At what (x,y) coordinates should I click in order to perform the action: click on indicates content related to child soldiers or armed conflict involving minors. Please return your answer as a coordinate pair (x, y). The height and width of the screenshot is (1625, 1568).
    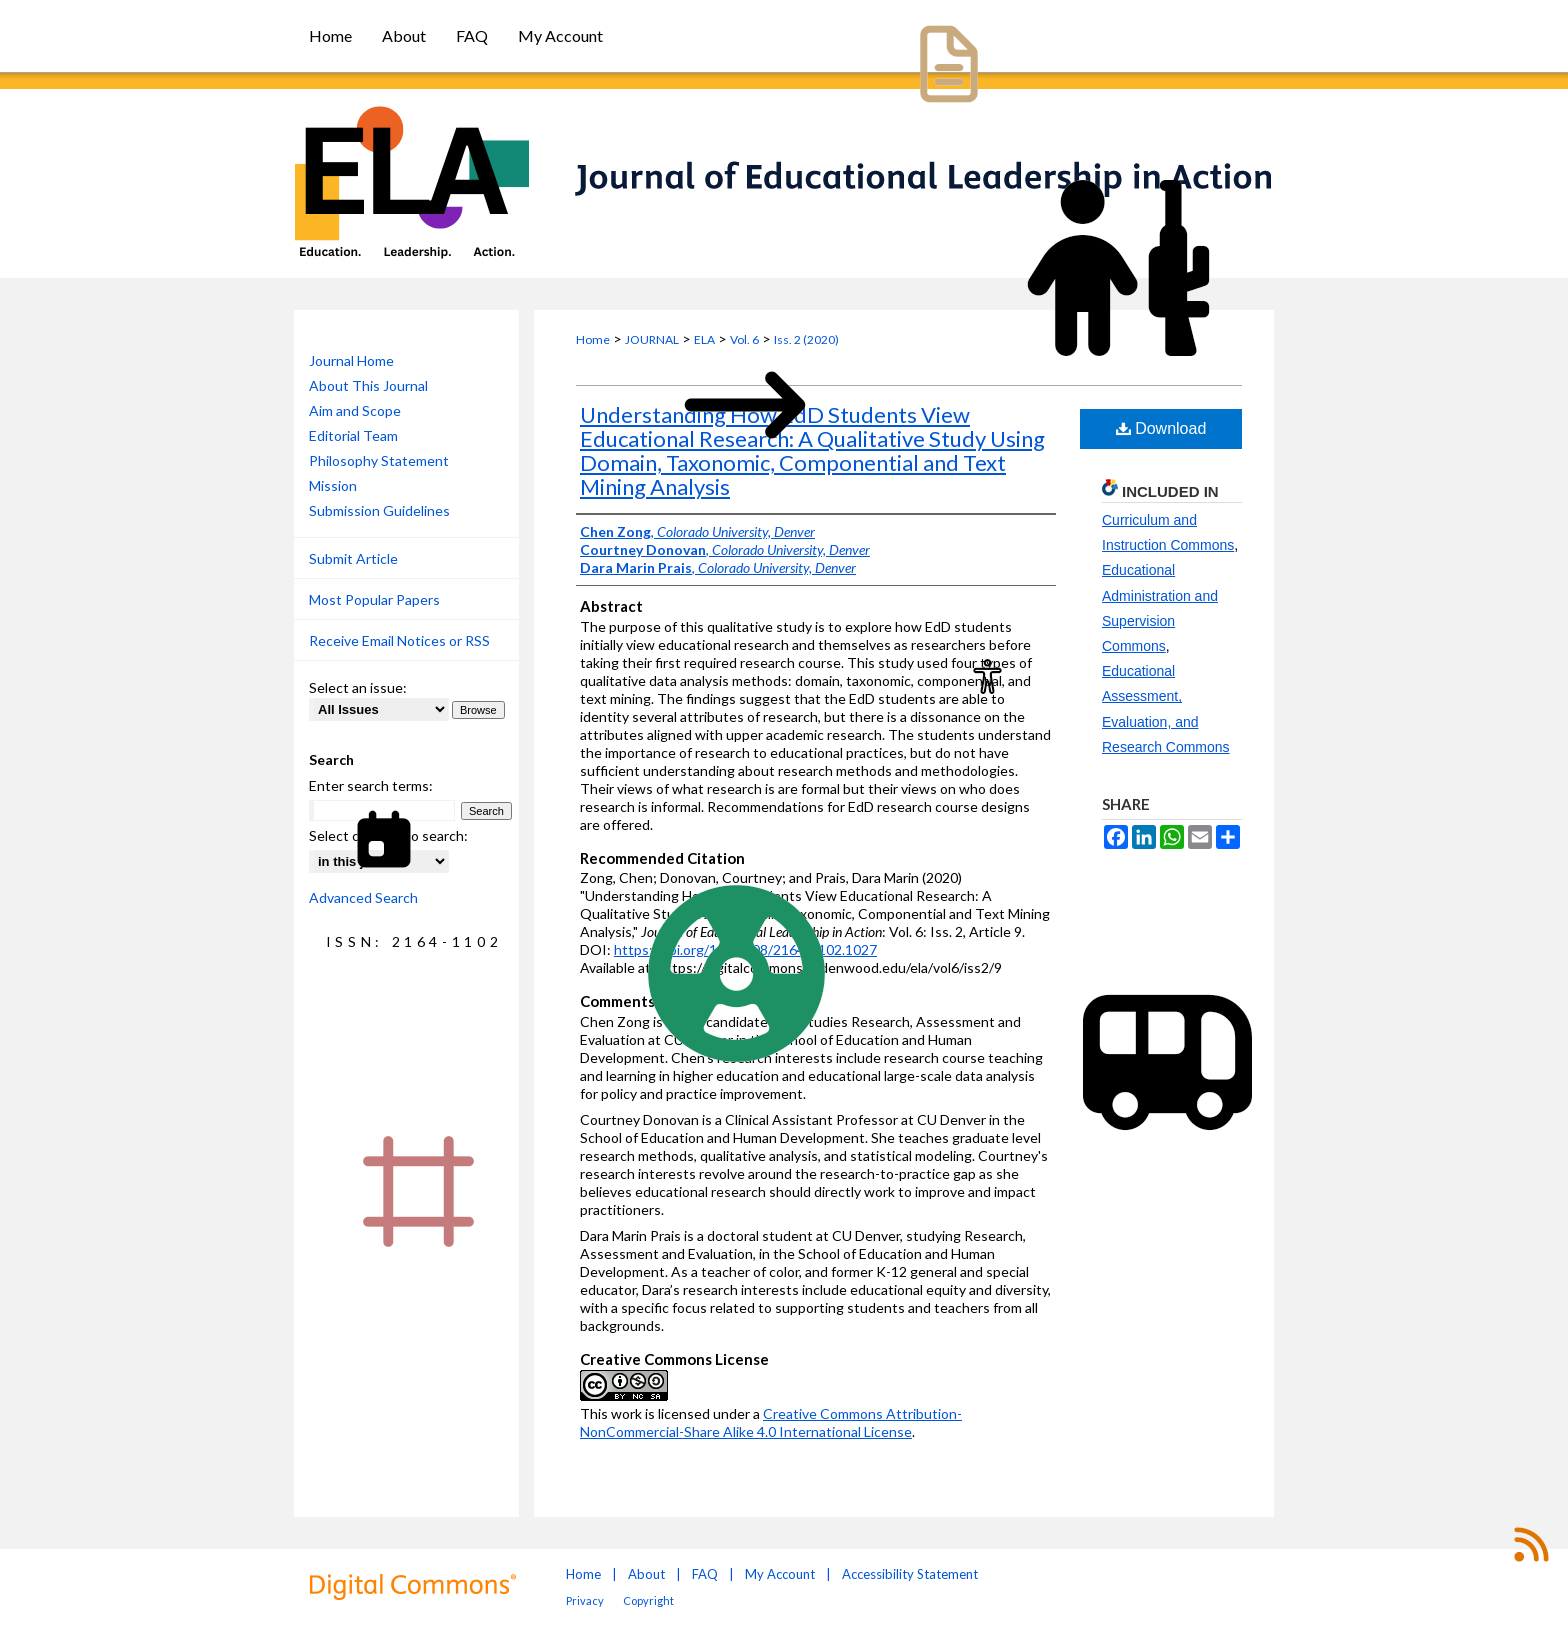
    Looking at the image, I should click on (1121, 268).